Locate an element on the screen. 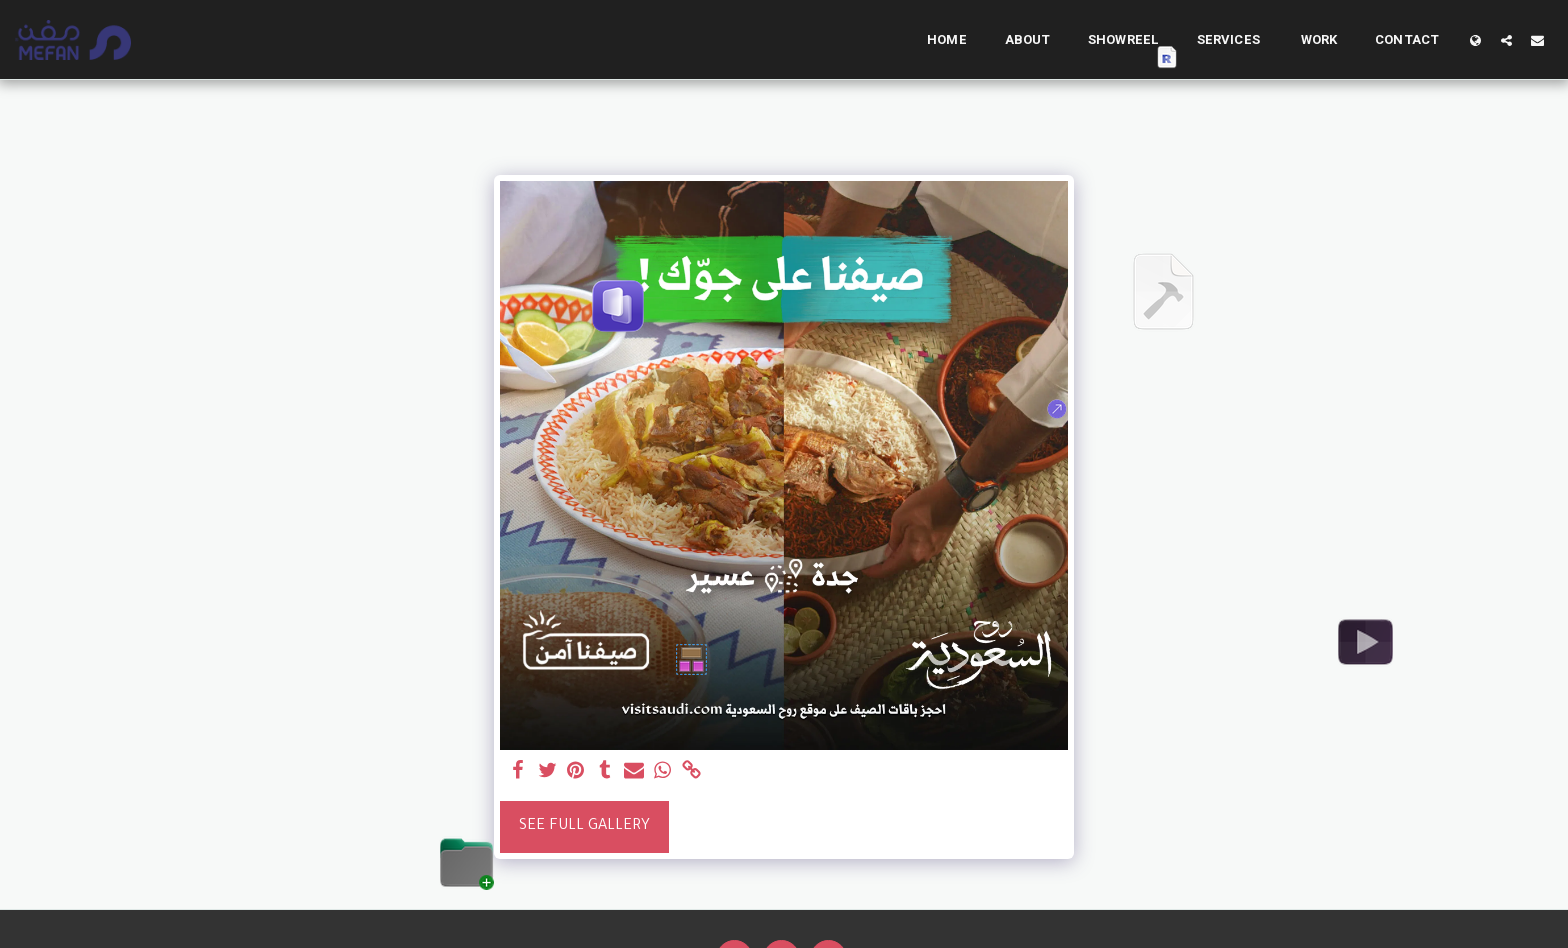 This screenshot has height=948, width=1568. makefile document used for build automation is located at coordinates (1163, 291).